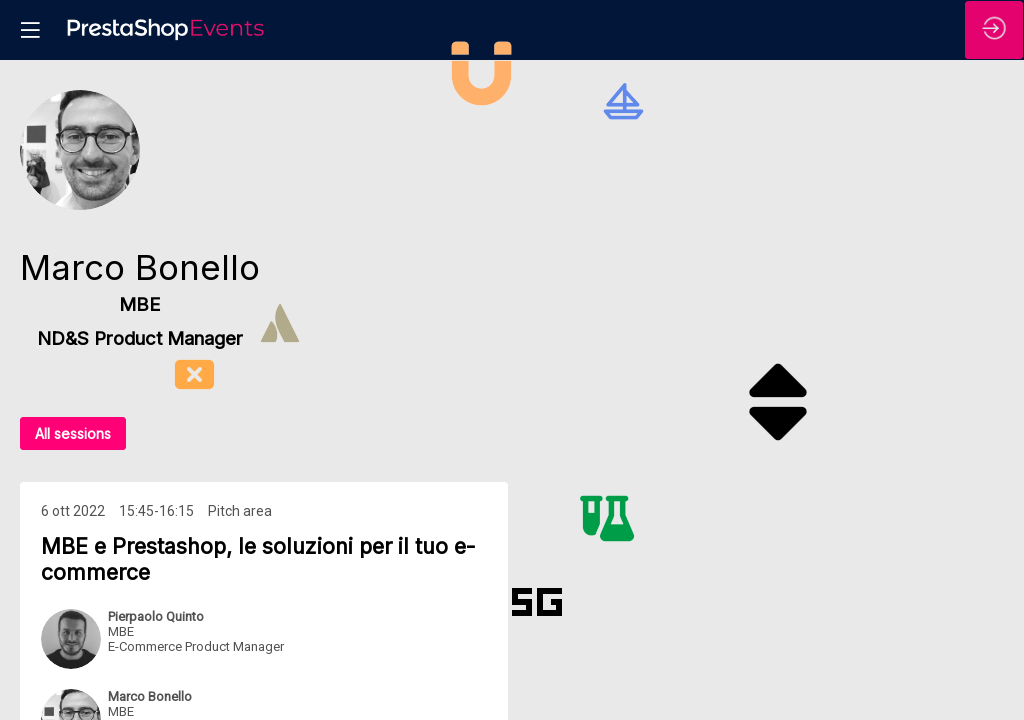 Image resolution: width=1024 pixels, height=720 pixels. What do you see at coordinates (623, 103) in the screenshot?
I see `access marine or boating features` at bounding box center [623, 103].